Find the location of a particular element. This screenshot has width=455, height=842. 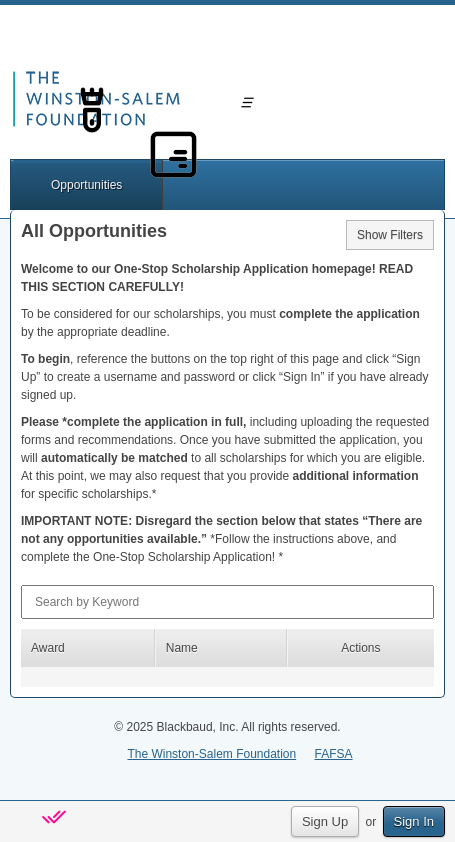

electric razor or shaver tool is located at coordinates (92, 110).